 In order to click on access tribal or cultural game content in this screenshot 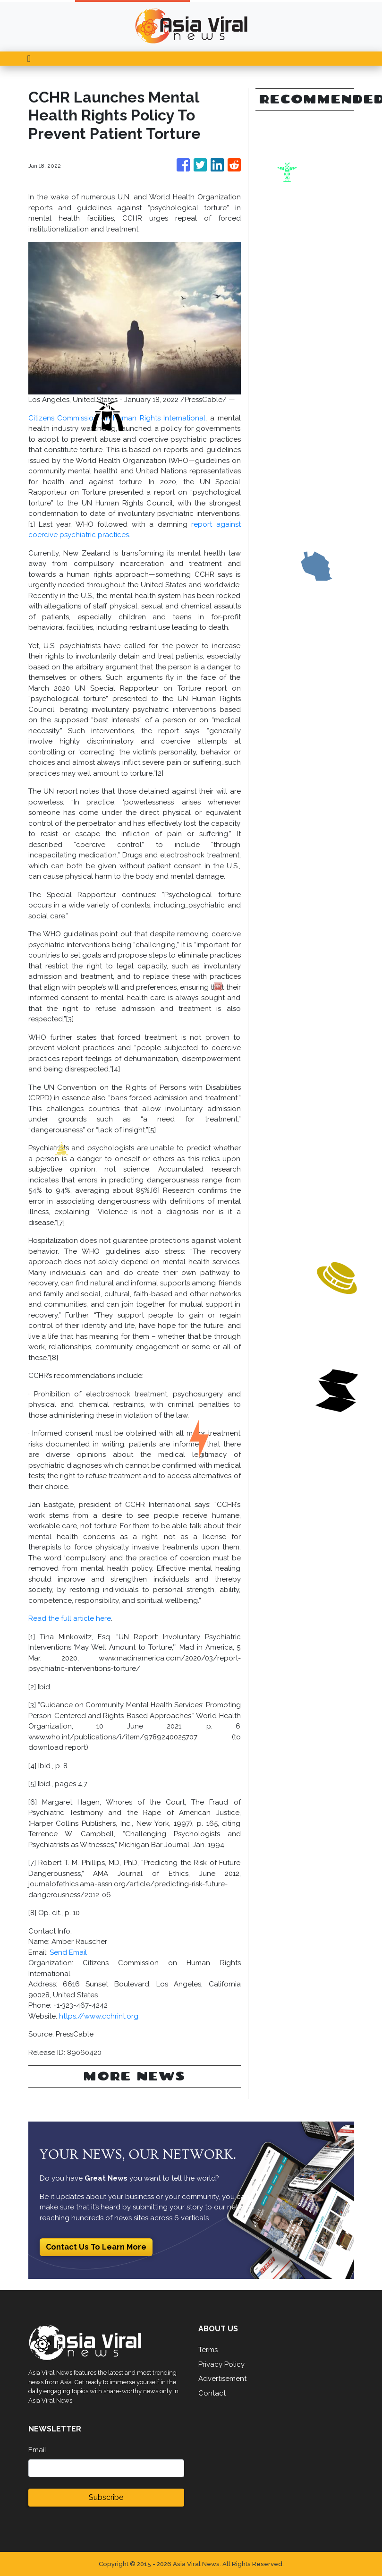, I will do `click(287, 172)`.